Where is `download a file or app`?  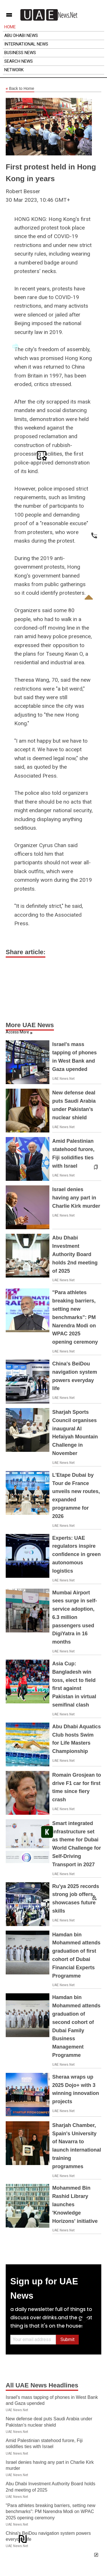
download a file or app is located at coordinates (84, 2320).